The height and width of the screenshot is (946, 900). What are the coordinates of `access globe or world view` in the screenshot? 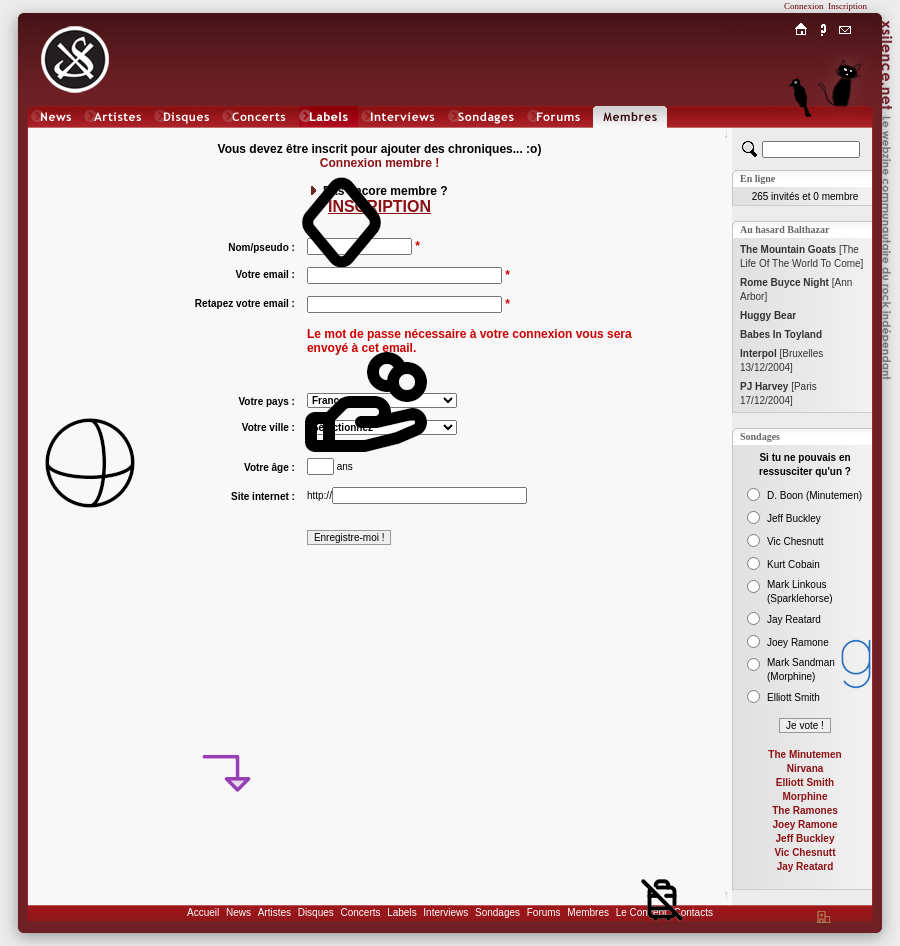 It's located at (90, 463).